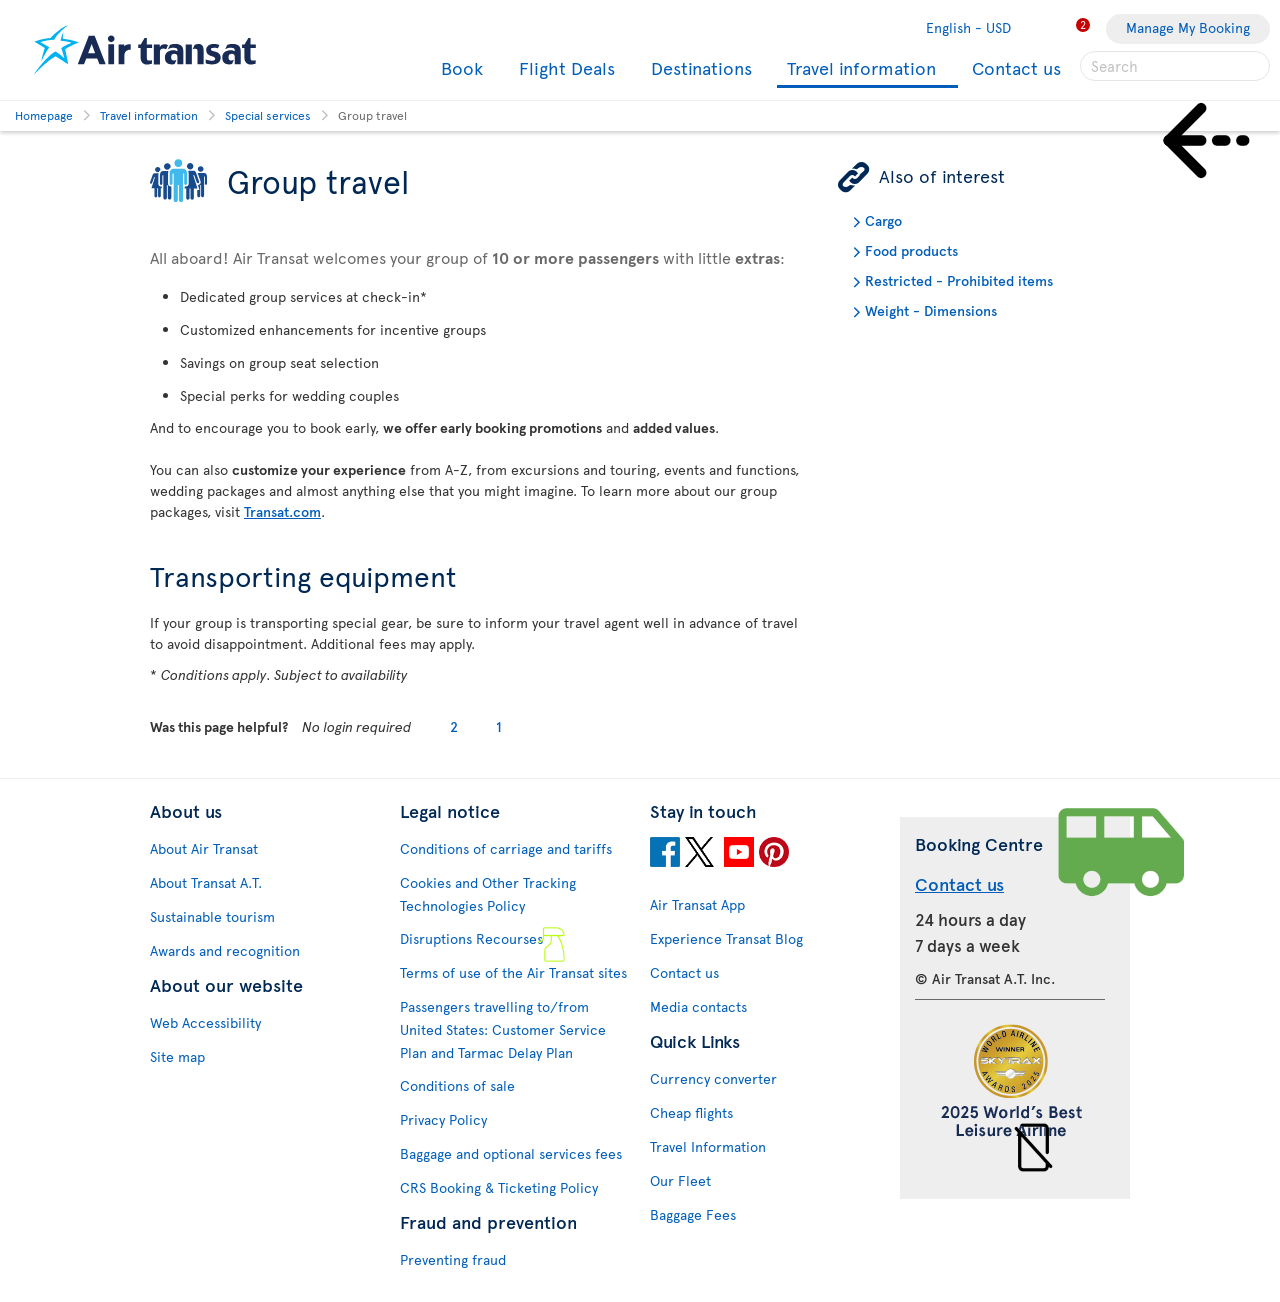 This screenshot has width=1280, height=1302. I want to click on go back with unsaved progress, so click(1206, 140).